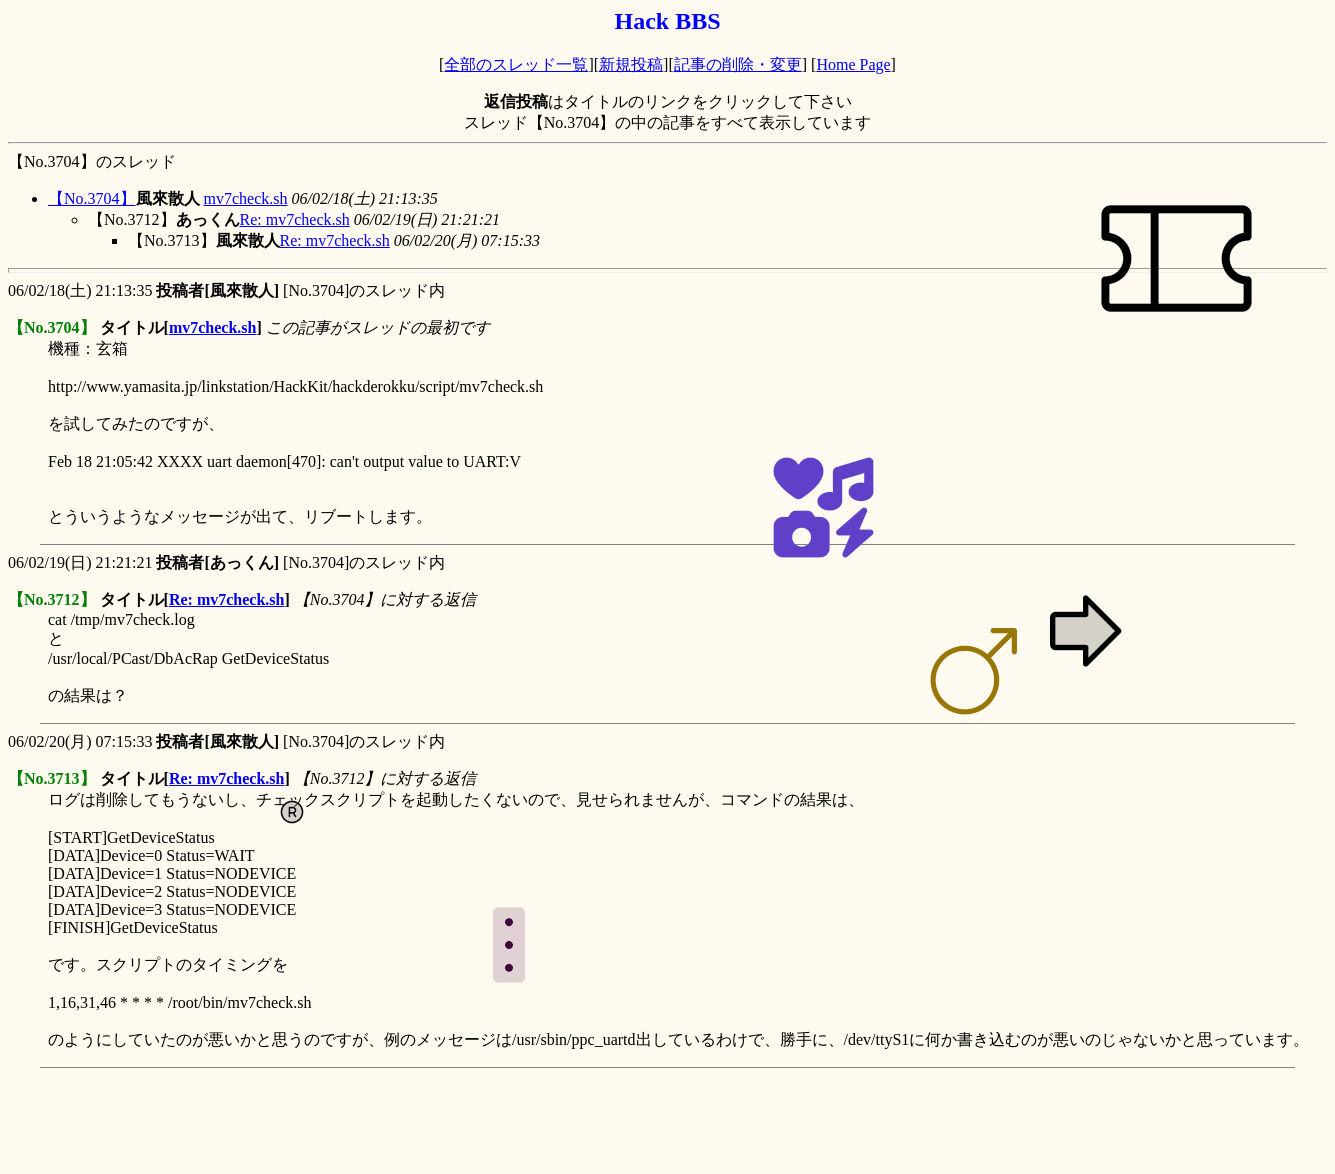 The height and width of the screenshot is (1174, 1335). Describe the element at coordinates (1176, 258) in the screenshot. I see `view your tickets or passes` at that location.